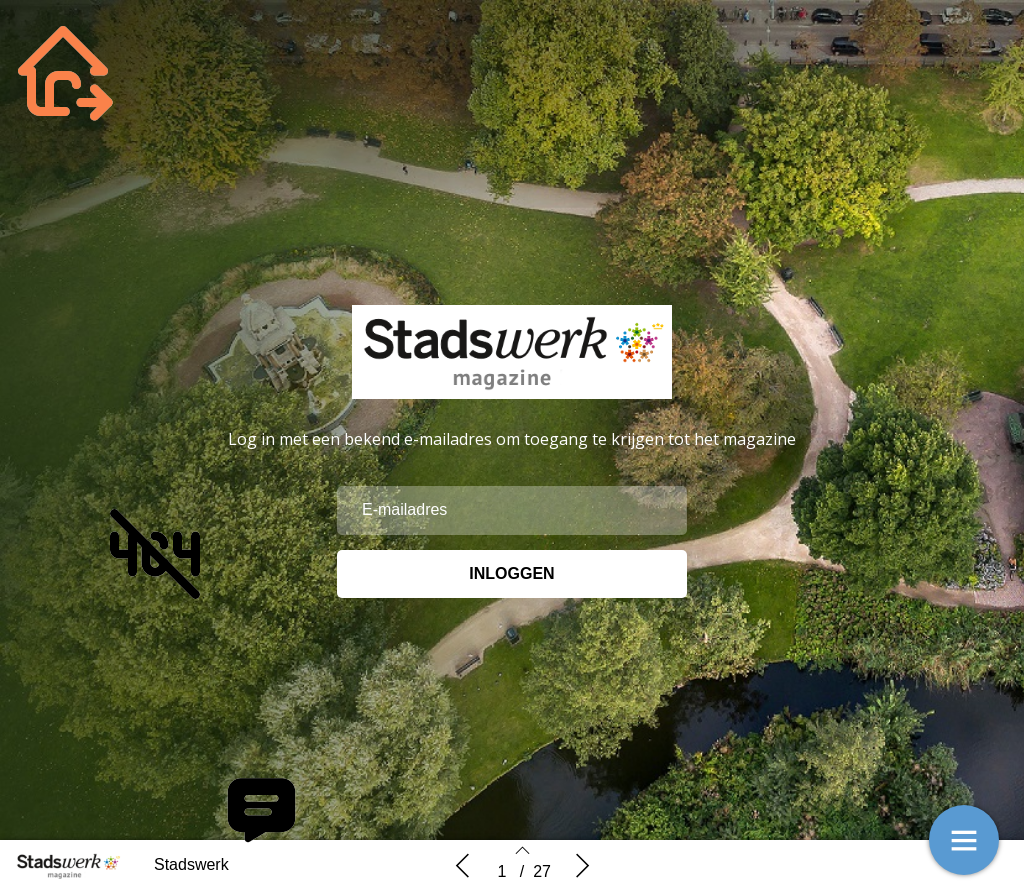 This screenshot has height=890, width=1024. What do you see at coordinates (63, 71) in the screenshot?
I see `move or relocate to a new home` at bounding box center [63, 71].